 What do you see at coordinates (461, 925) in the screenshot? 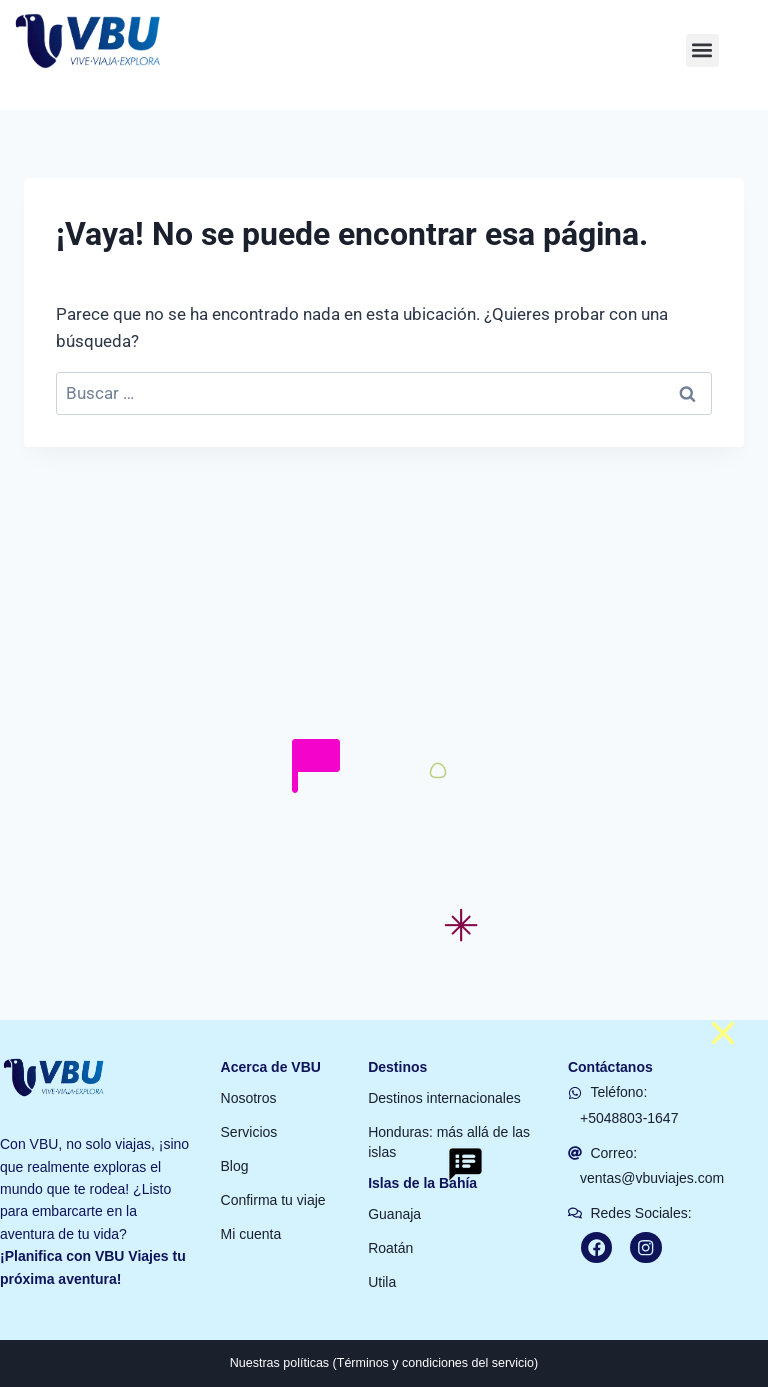
I see `indicates a featured or starred item` at bounding box center [461, 925].